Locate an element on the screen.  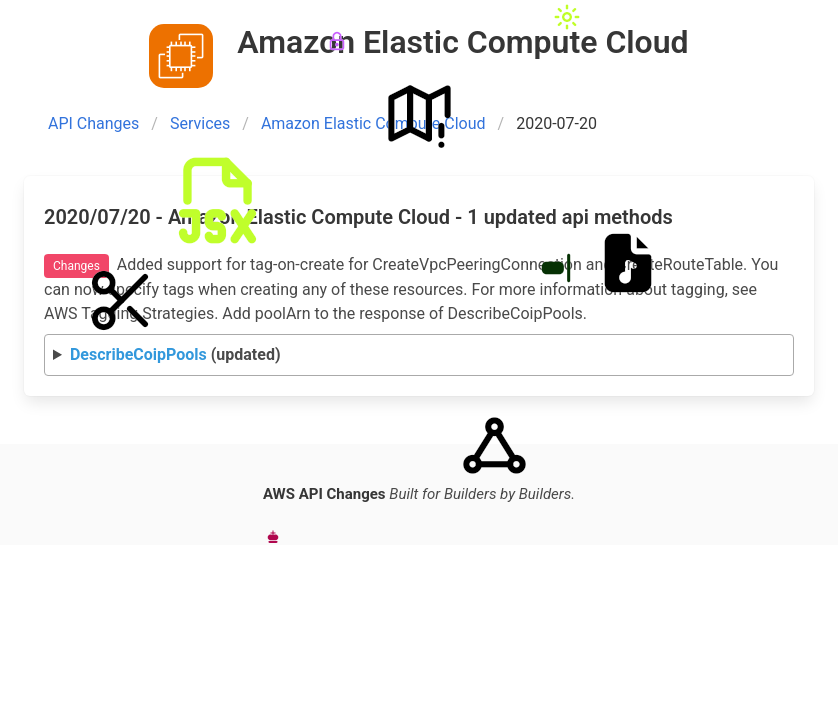
lock or secure this item is located at coordinates (337, 41).